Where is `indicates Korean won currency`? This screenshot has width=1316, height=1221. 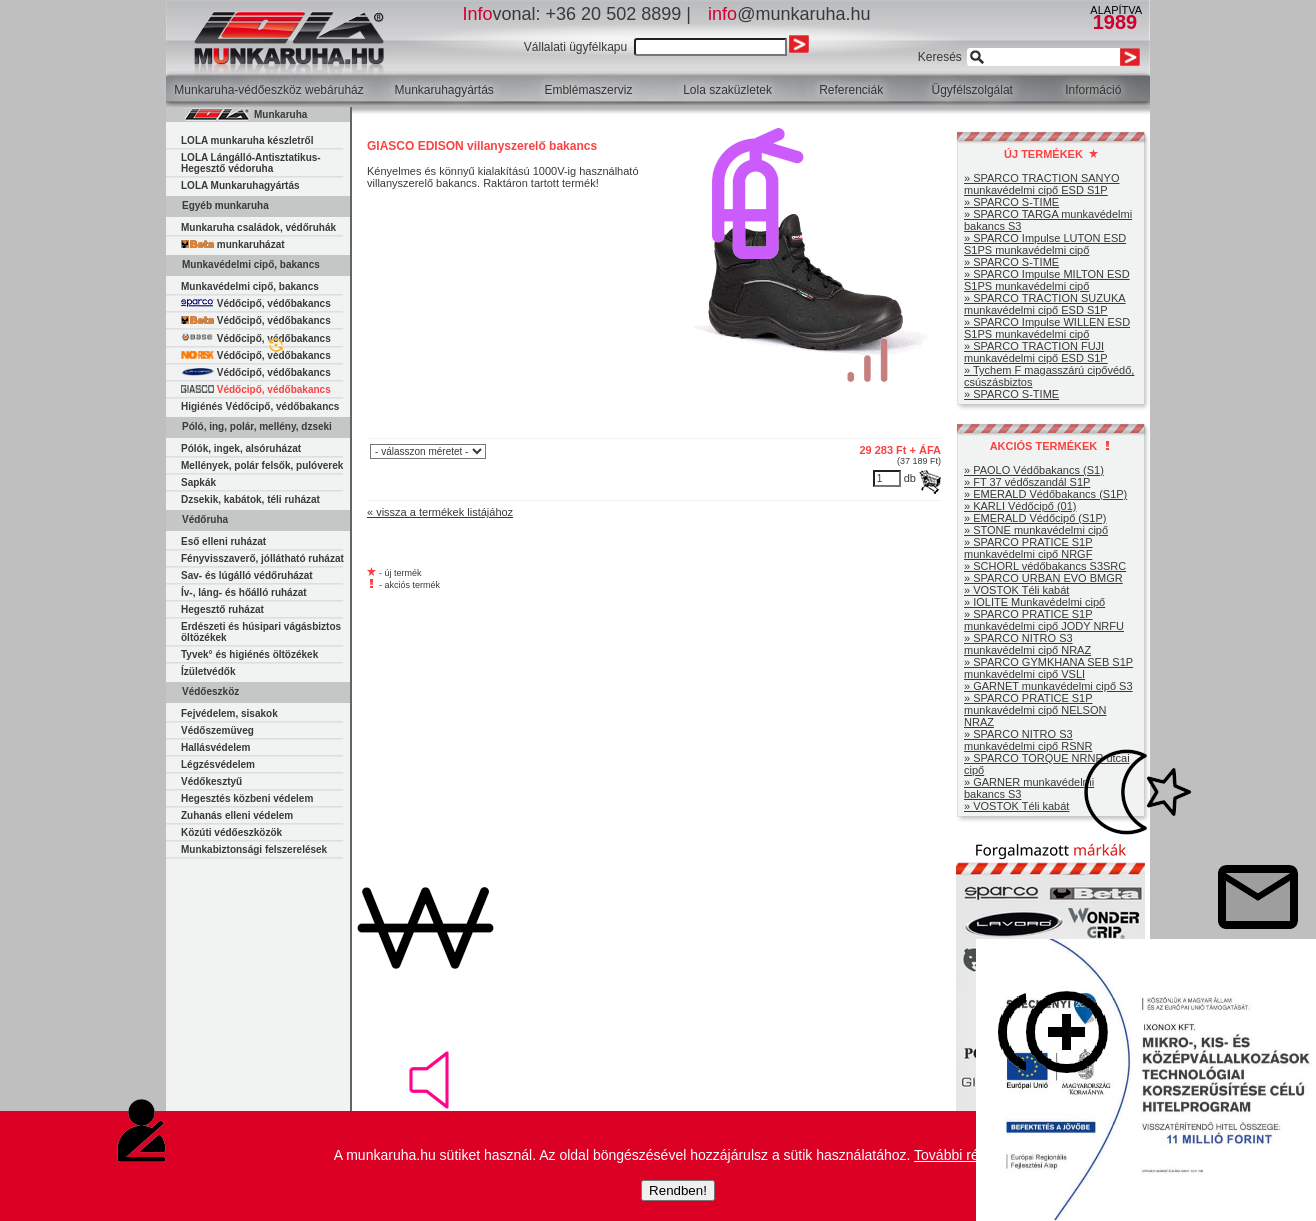 indicates Korean won currency is located at coordinates (425, 923).